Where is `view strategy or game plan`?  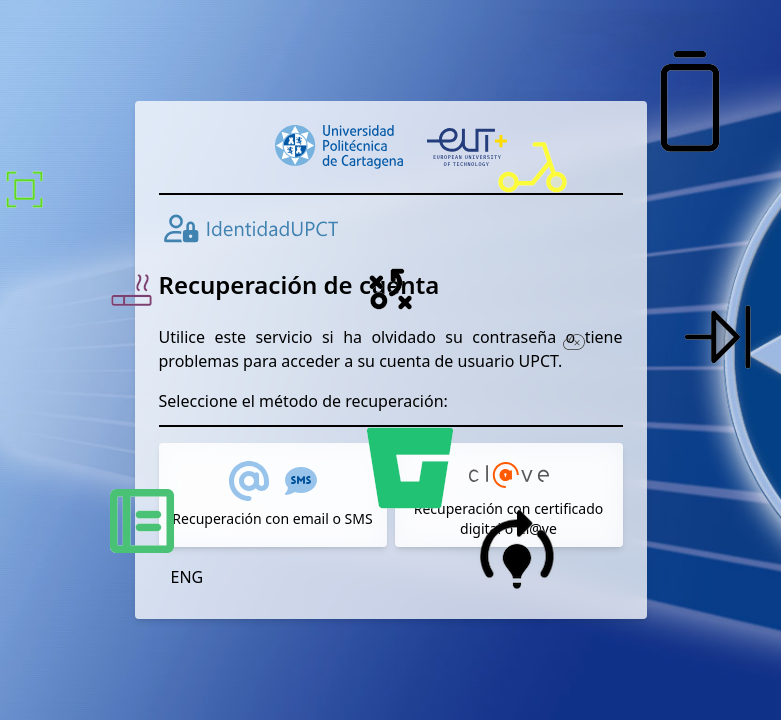 view strategy or game plan is located at coordinates (389, 289).